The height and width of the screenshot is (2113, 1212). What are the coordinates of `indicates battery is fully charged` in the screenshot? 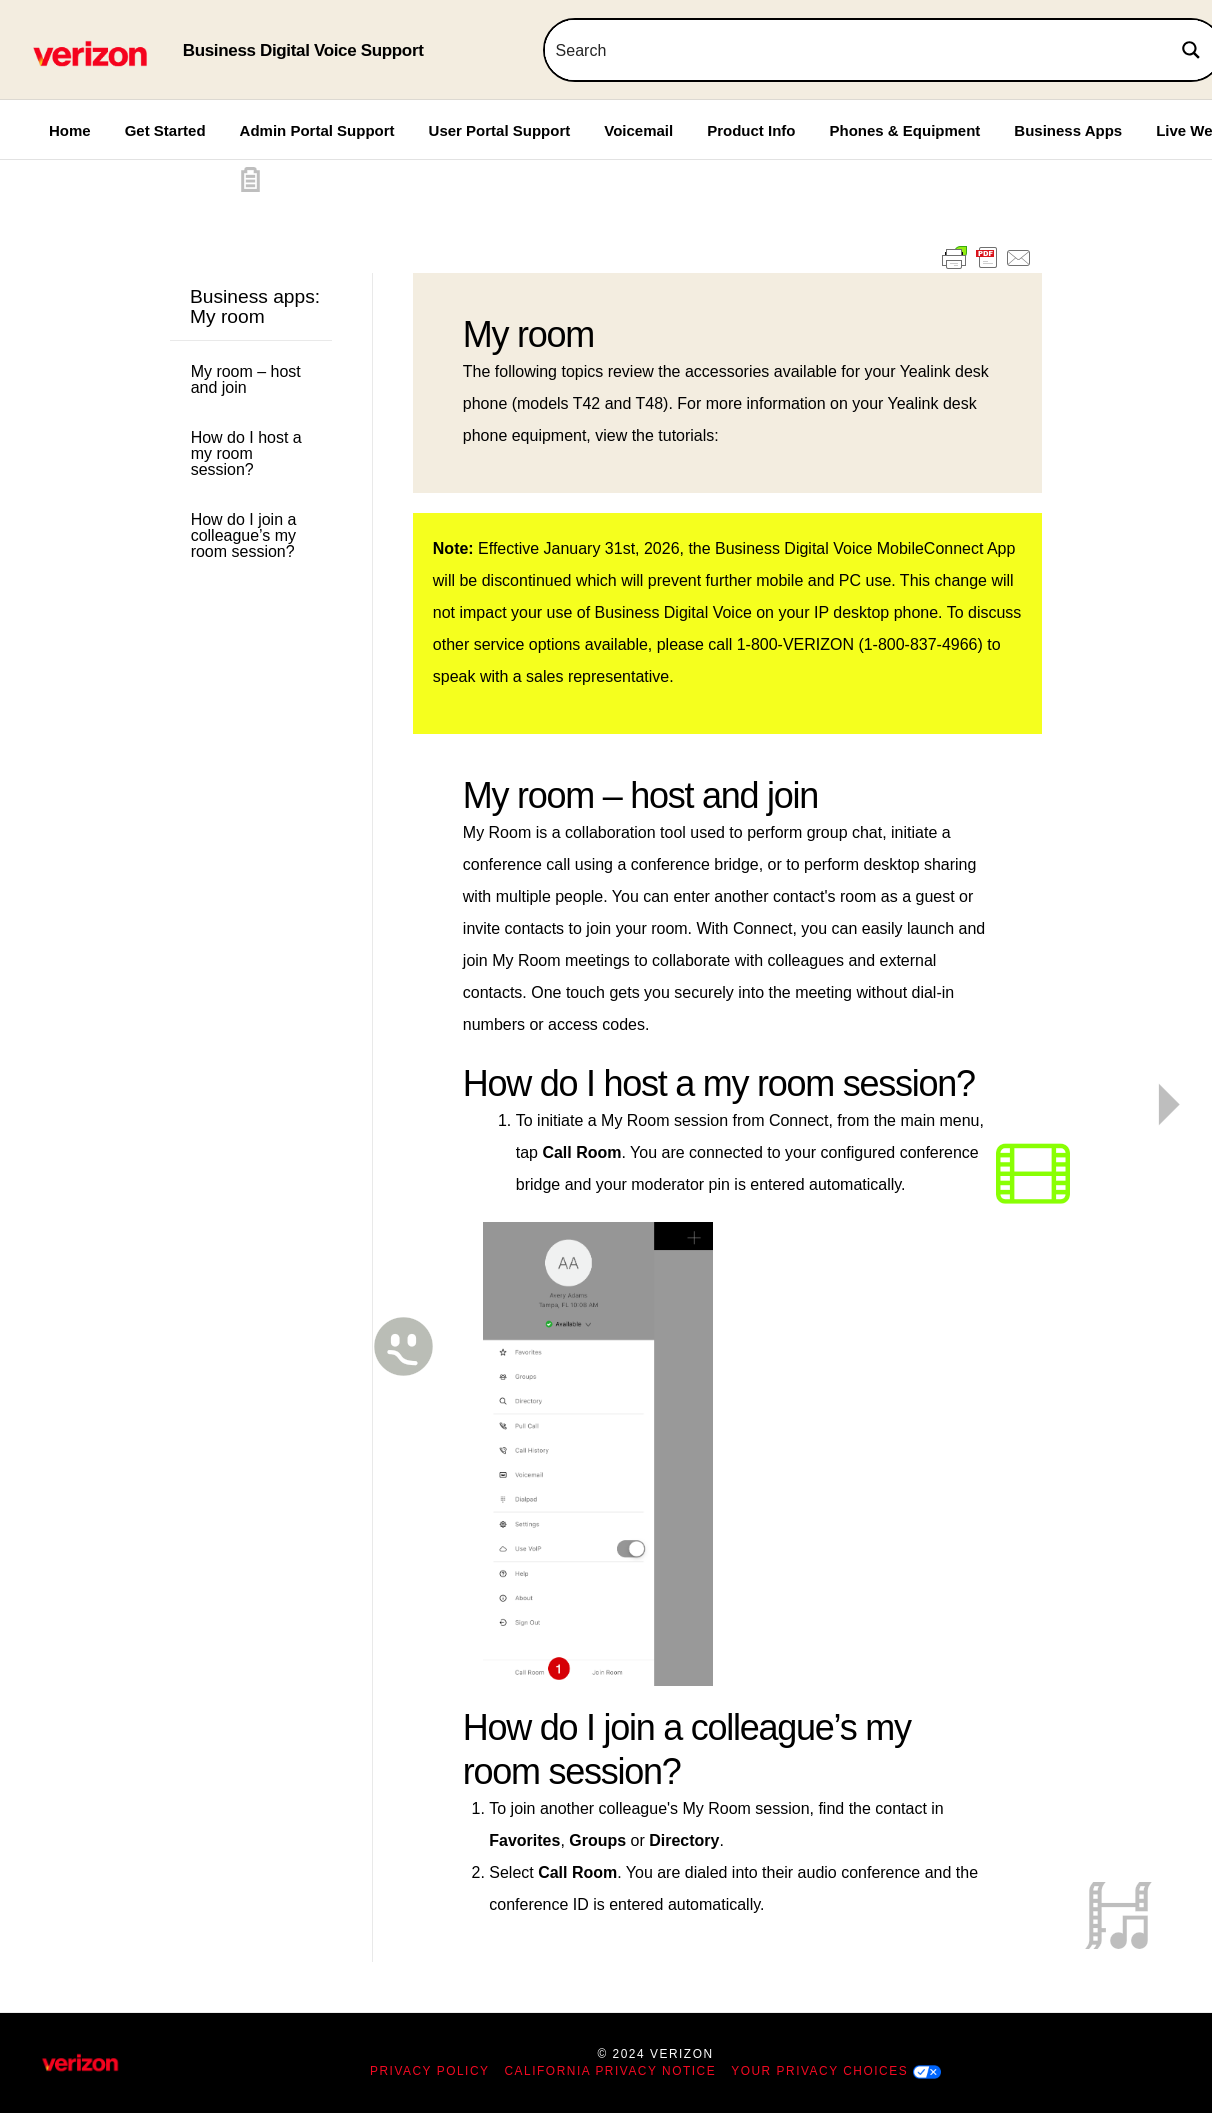 It's located at (250, 179).